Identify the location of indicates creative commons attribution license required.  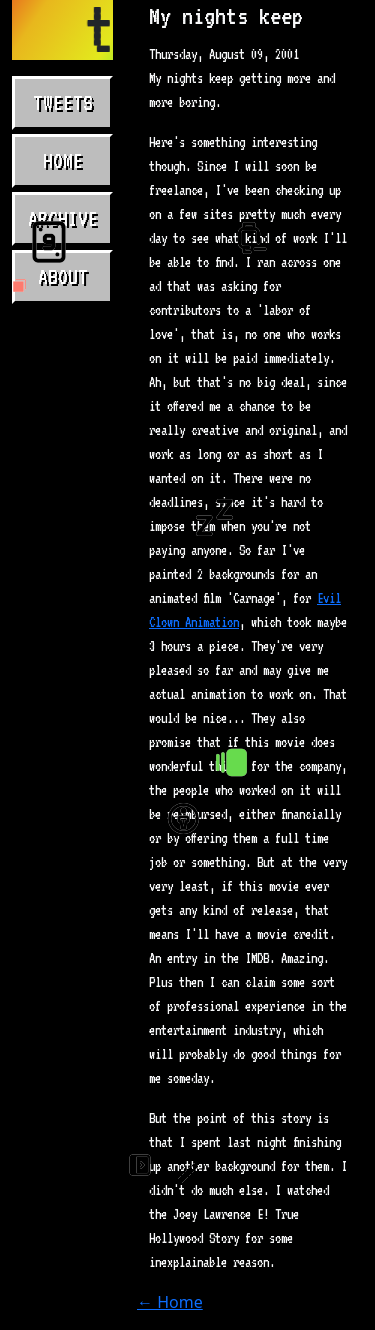
(183, 818).